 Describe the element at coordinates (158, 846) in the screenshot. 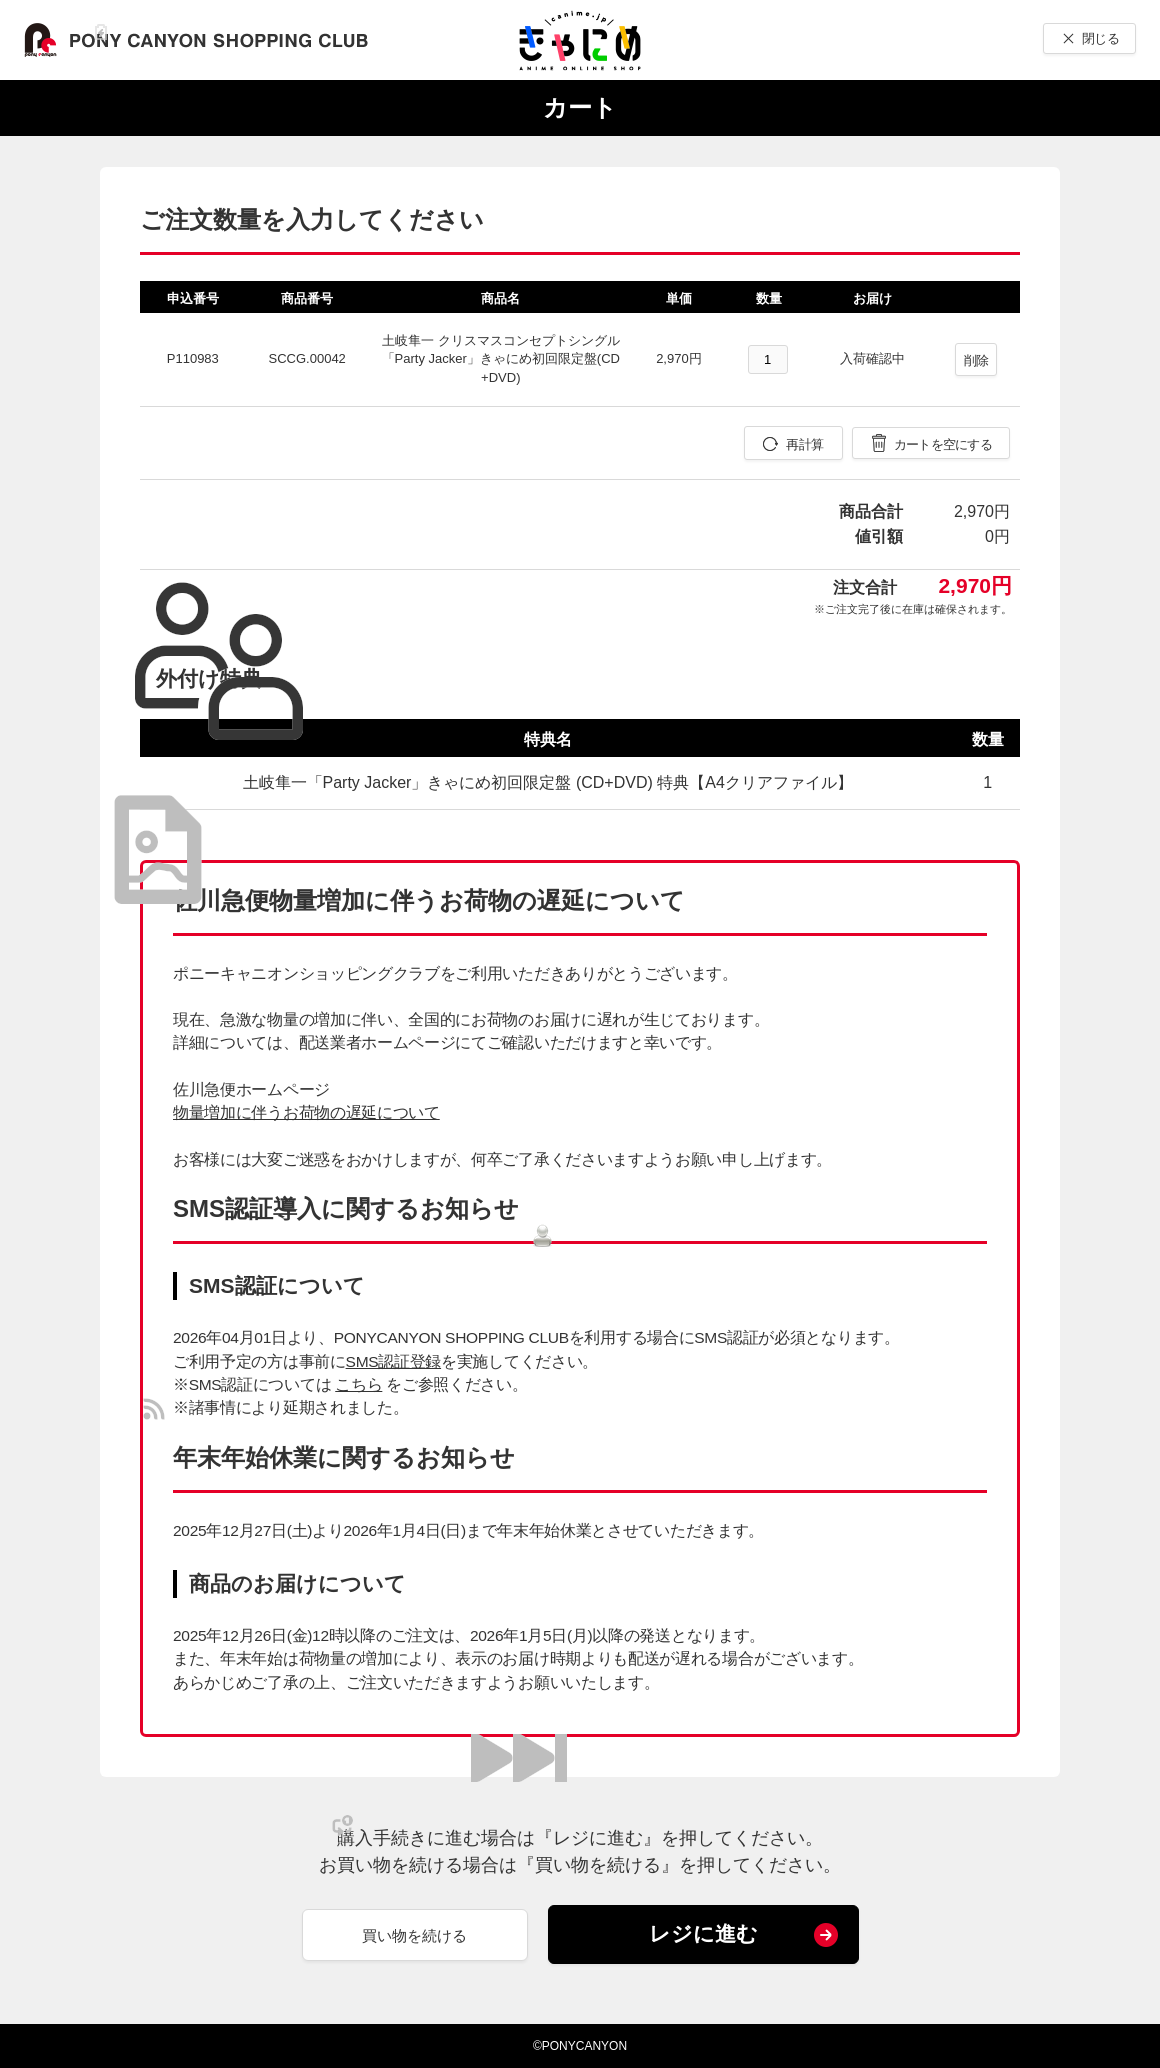

I see `indicates a drawing or illustration file` at that location.